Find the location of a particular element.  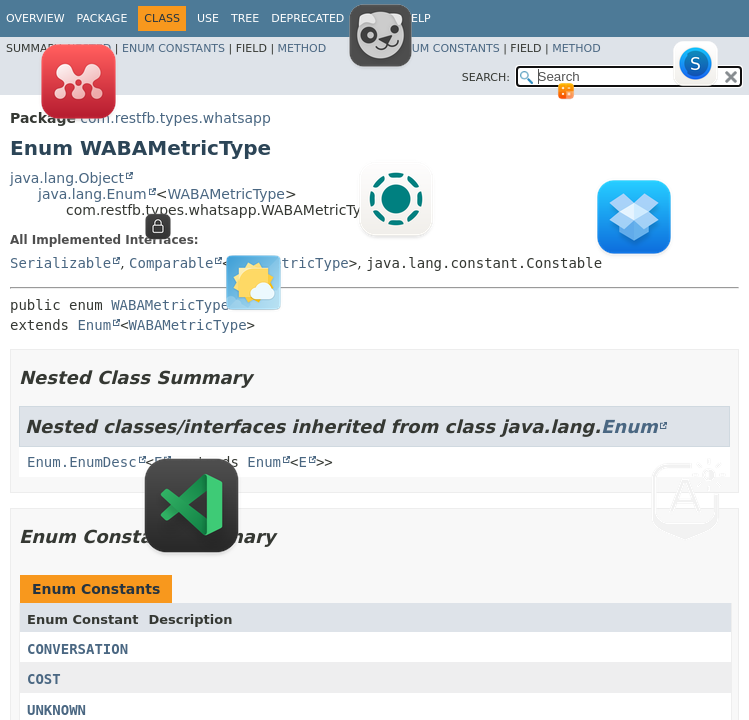

open stoken authentication app is located at coordinates (695, 63).